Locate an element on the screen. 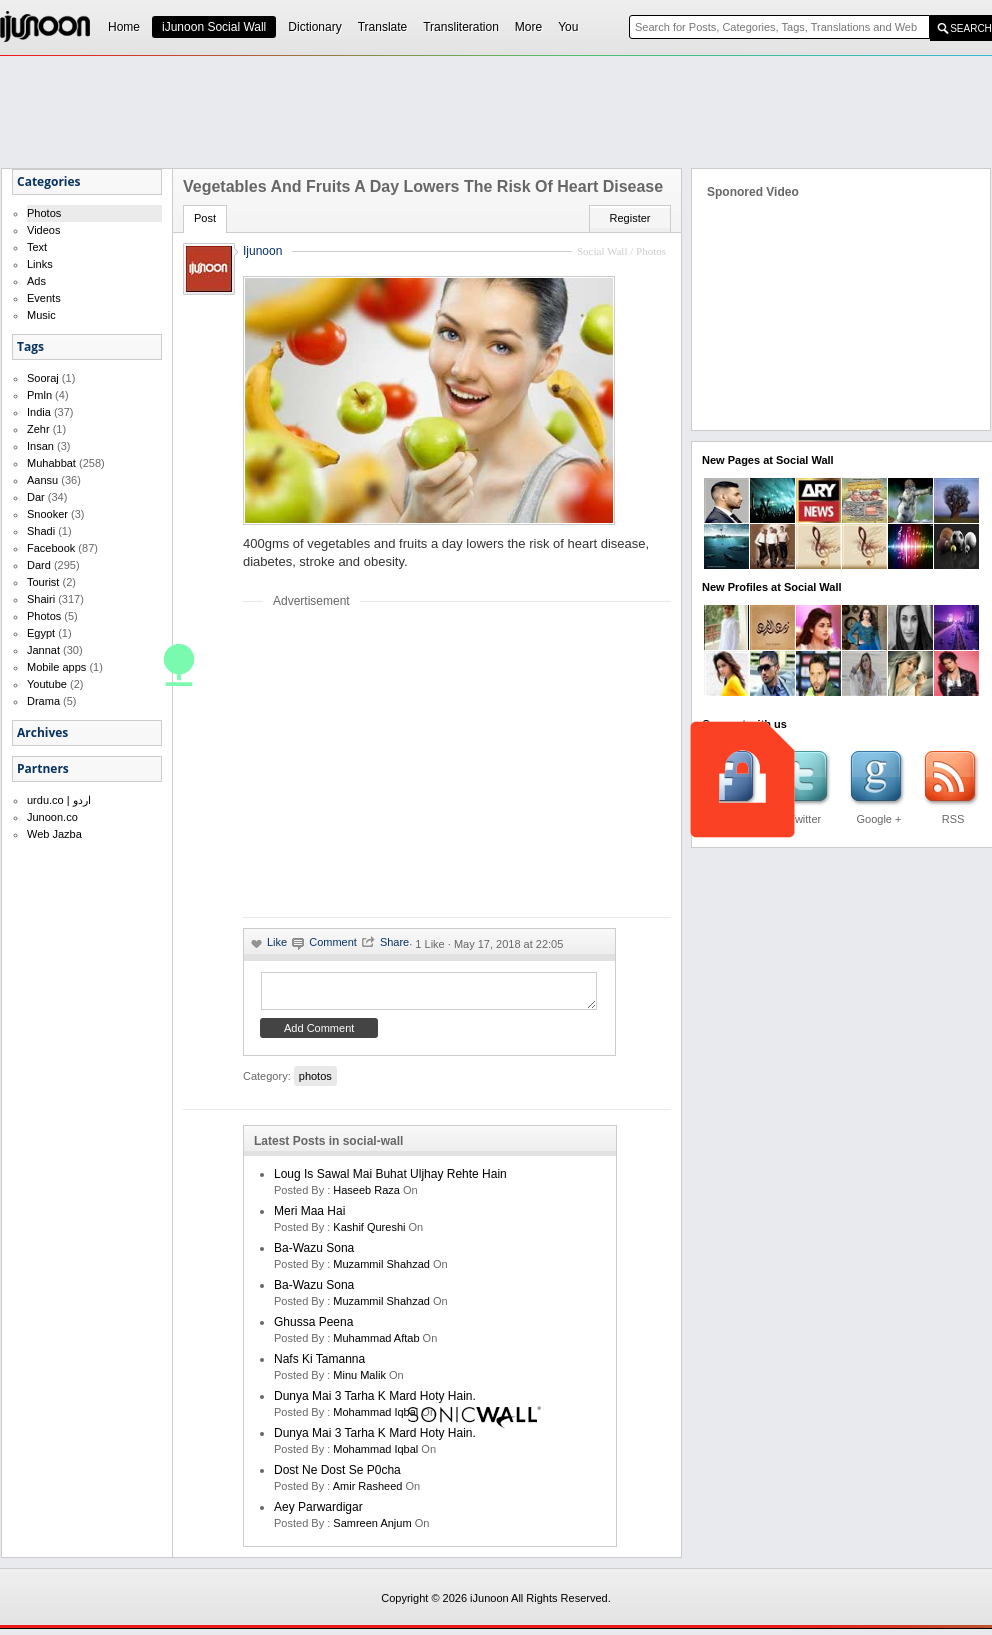  view pinned location on map is located at coordinates (179, 663).